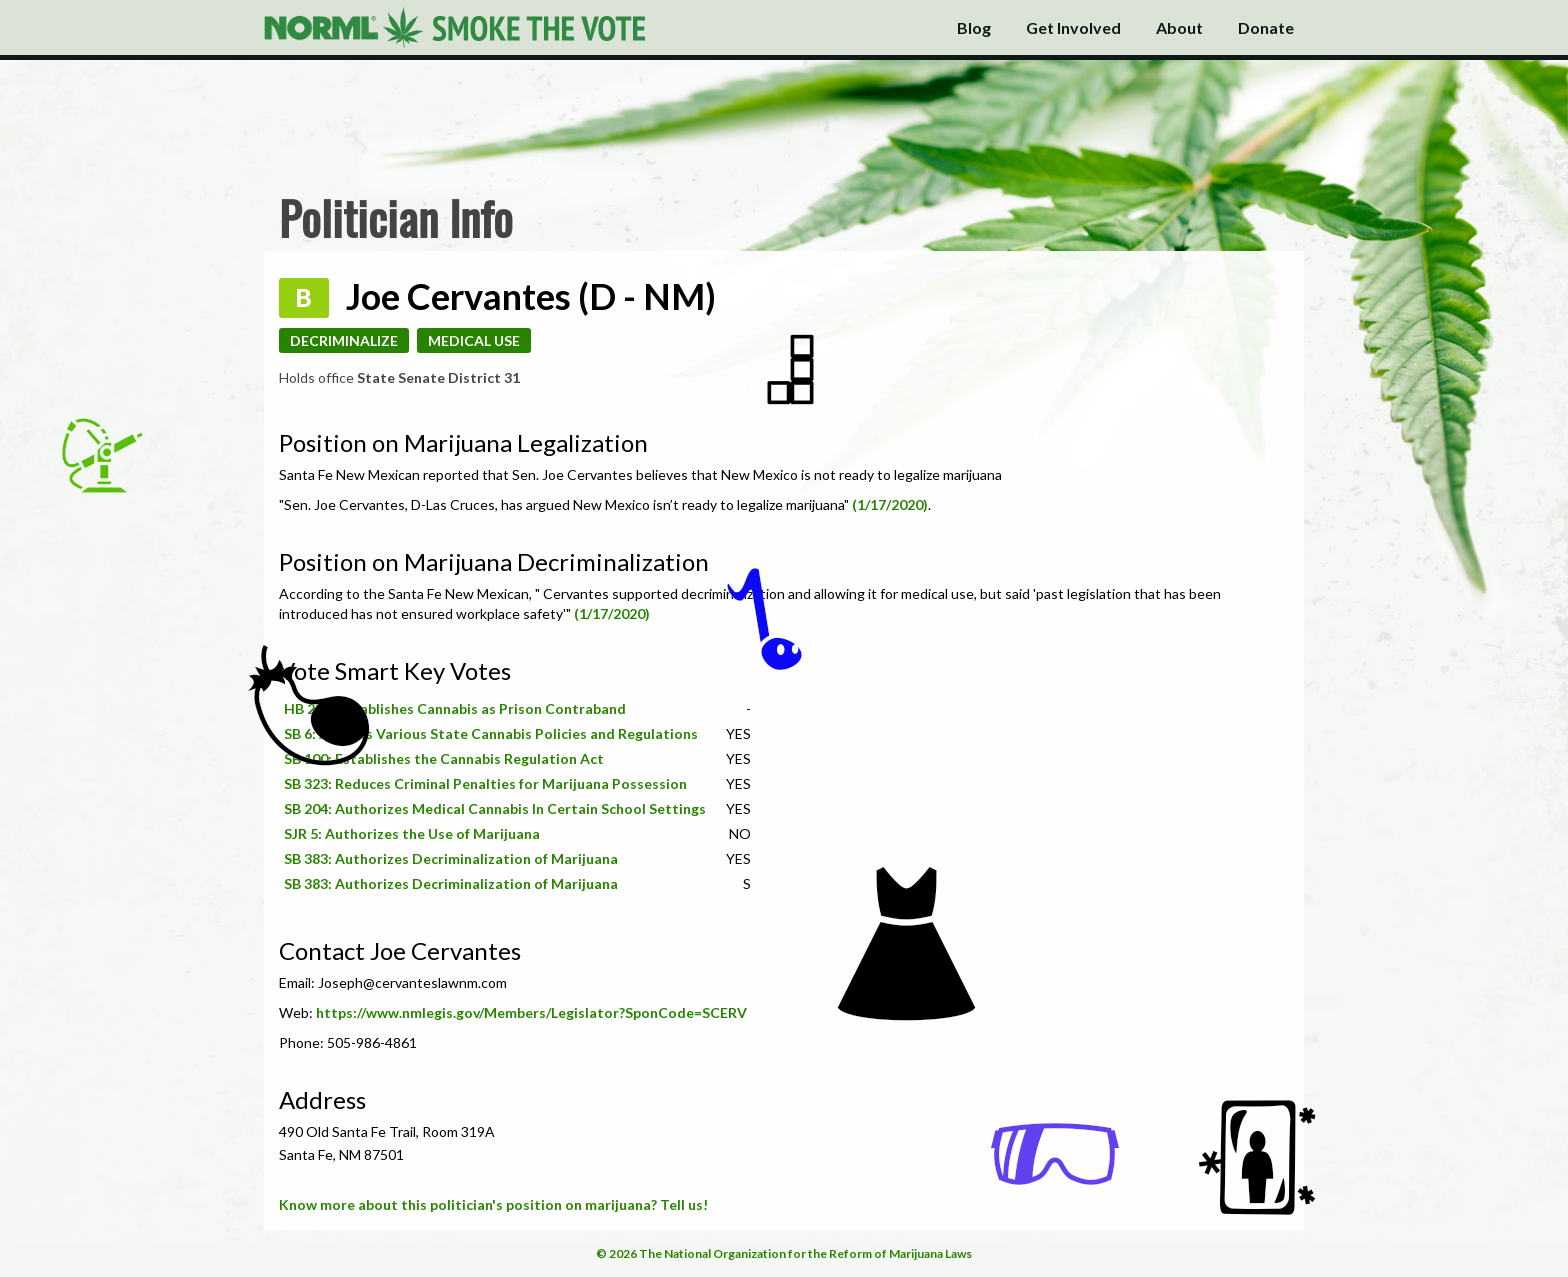 The image size is (1568, 1277). I want to click on deploy defensive laser turret, so click(102, 455).